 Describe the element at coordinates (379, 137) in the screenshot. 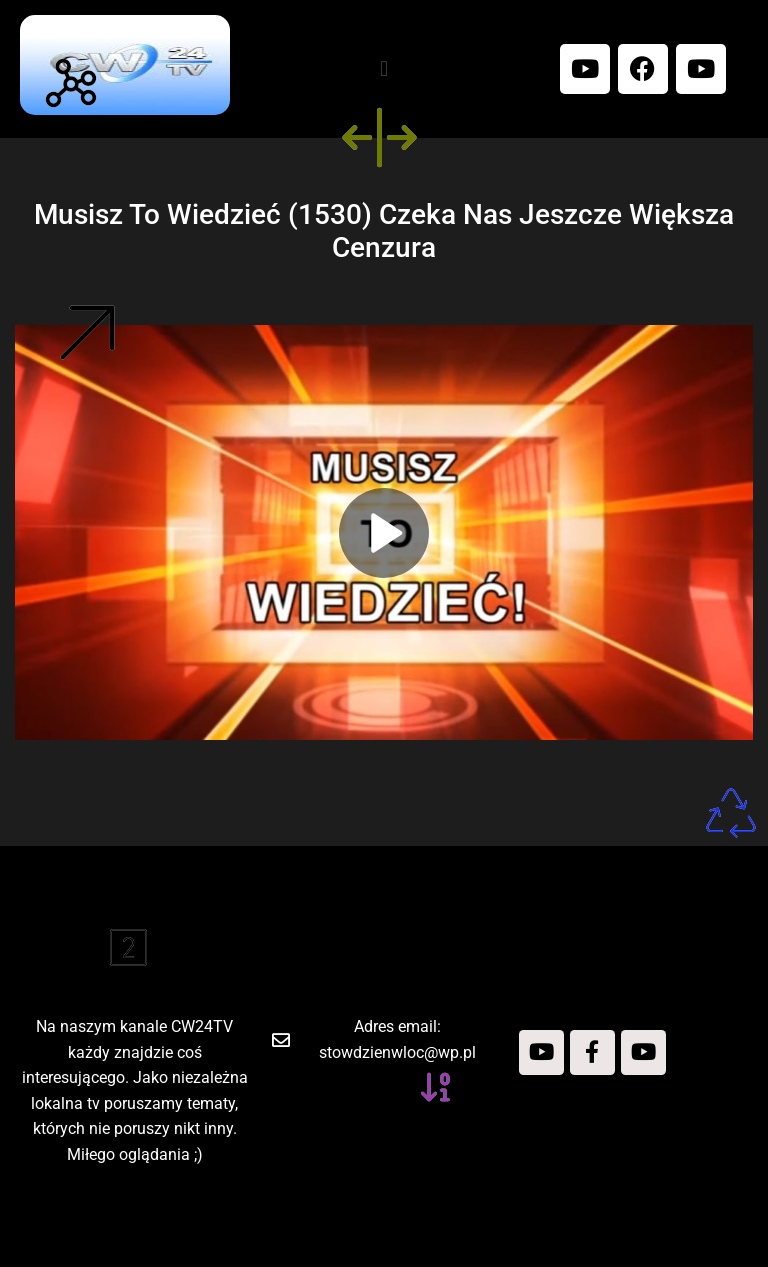

I see `expand content horizontally` at that location.